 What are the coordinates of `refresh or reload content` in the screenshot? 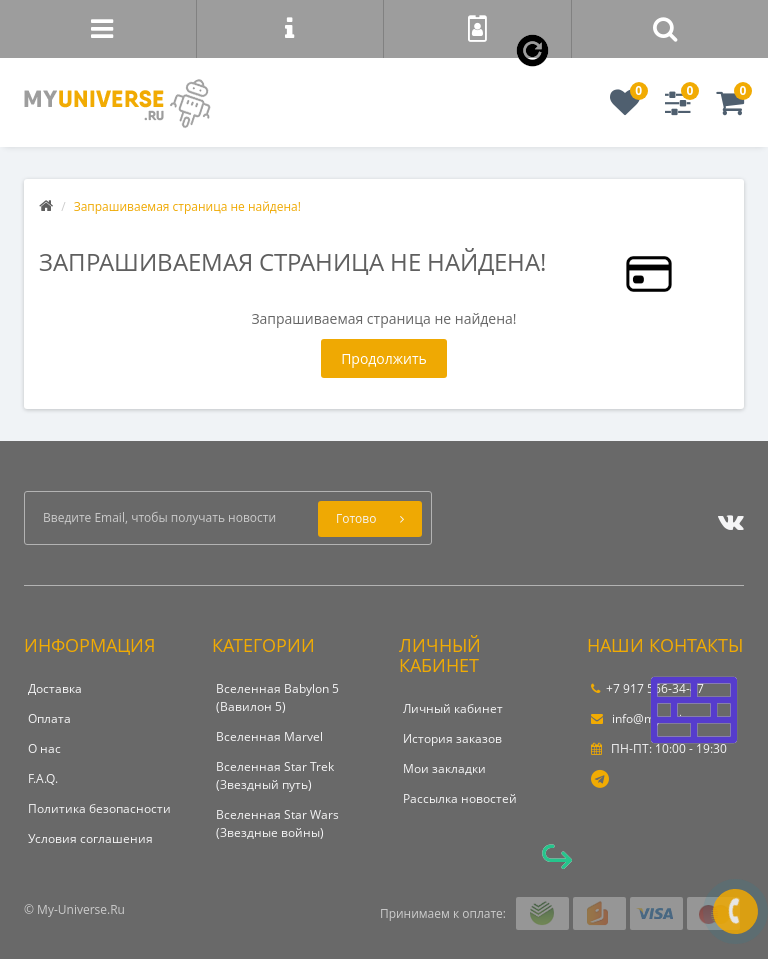 It's located at (532, 50).